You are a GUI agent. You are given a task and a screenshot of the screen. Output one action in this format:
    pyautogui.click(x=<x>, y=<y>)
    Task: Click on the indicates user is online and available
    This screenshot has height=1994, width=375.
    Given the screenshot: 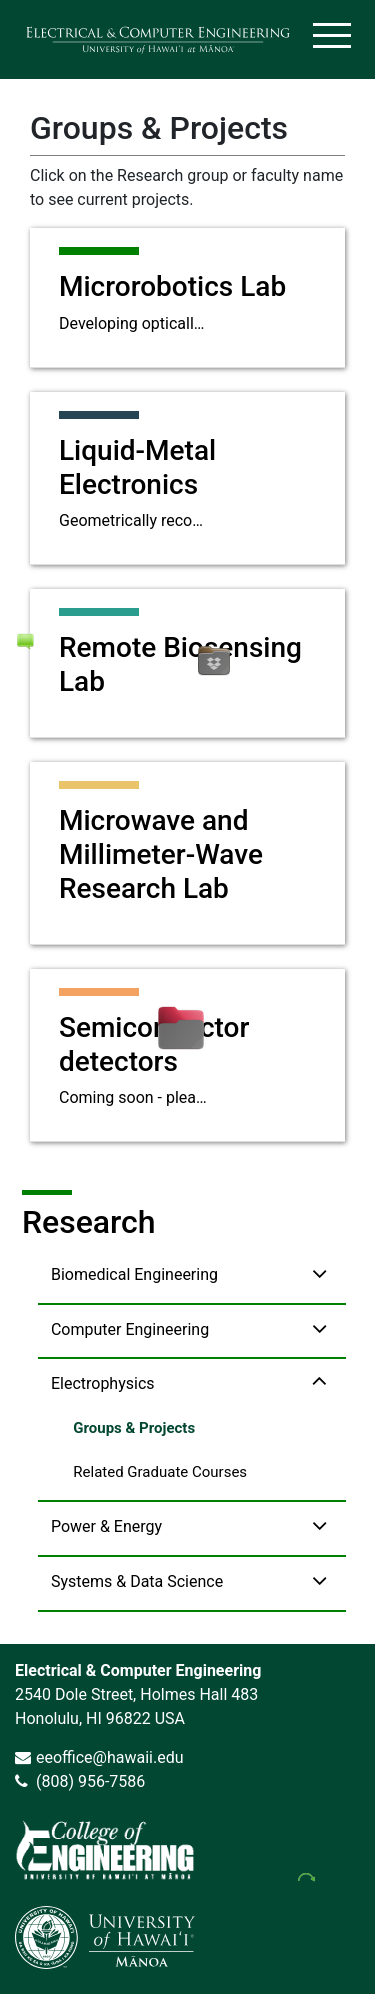 What is the action you would take?
    pyautogui.click(x=25, y=641)
    